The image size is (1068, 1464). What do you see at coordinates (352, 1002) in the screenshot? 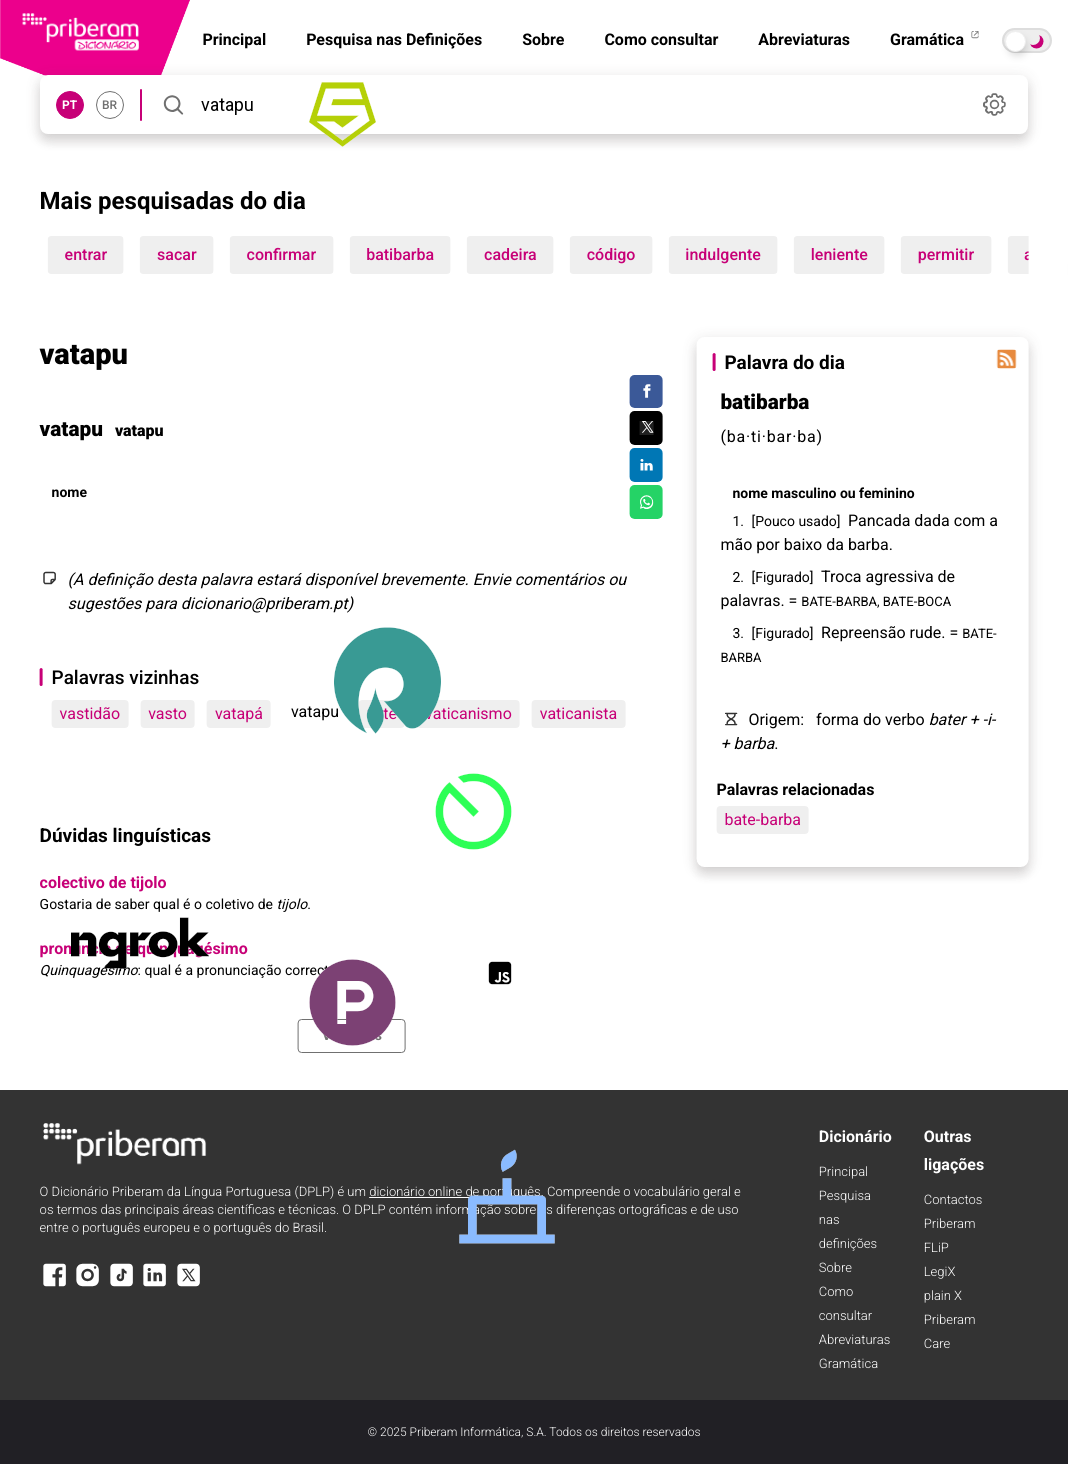
I see `visit product hunt website or app` at bounding box center [352, 1002].